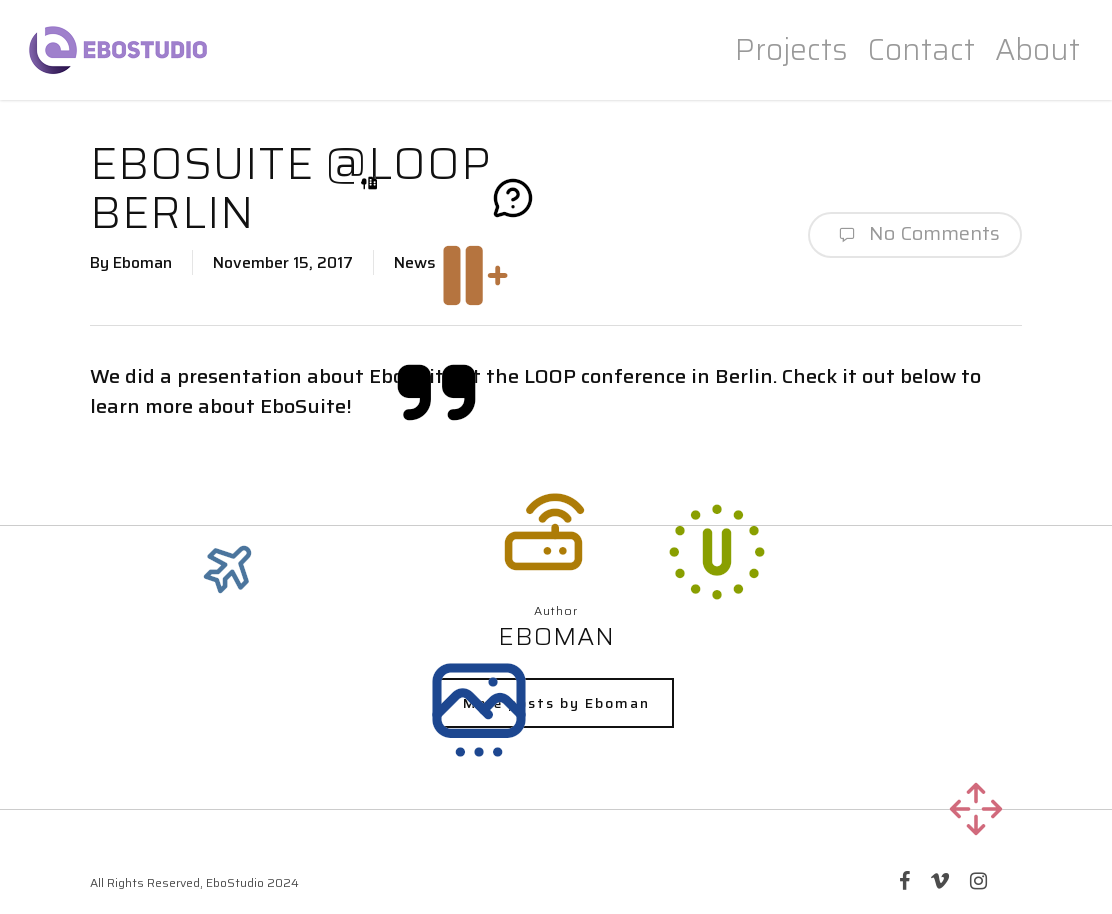  Describe the element at coordinates (470, 275) in the screenshot. I see `add a new column to the right` at that location.